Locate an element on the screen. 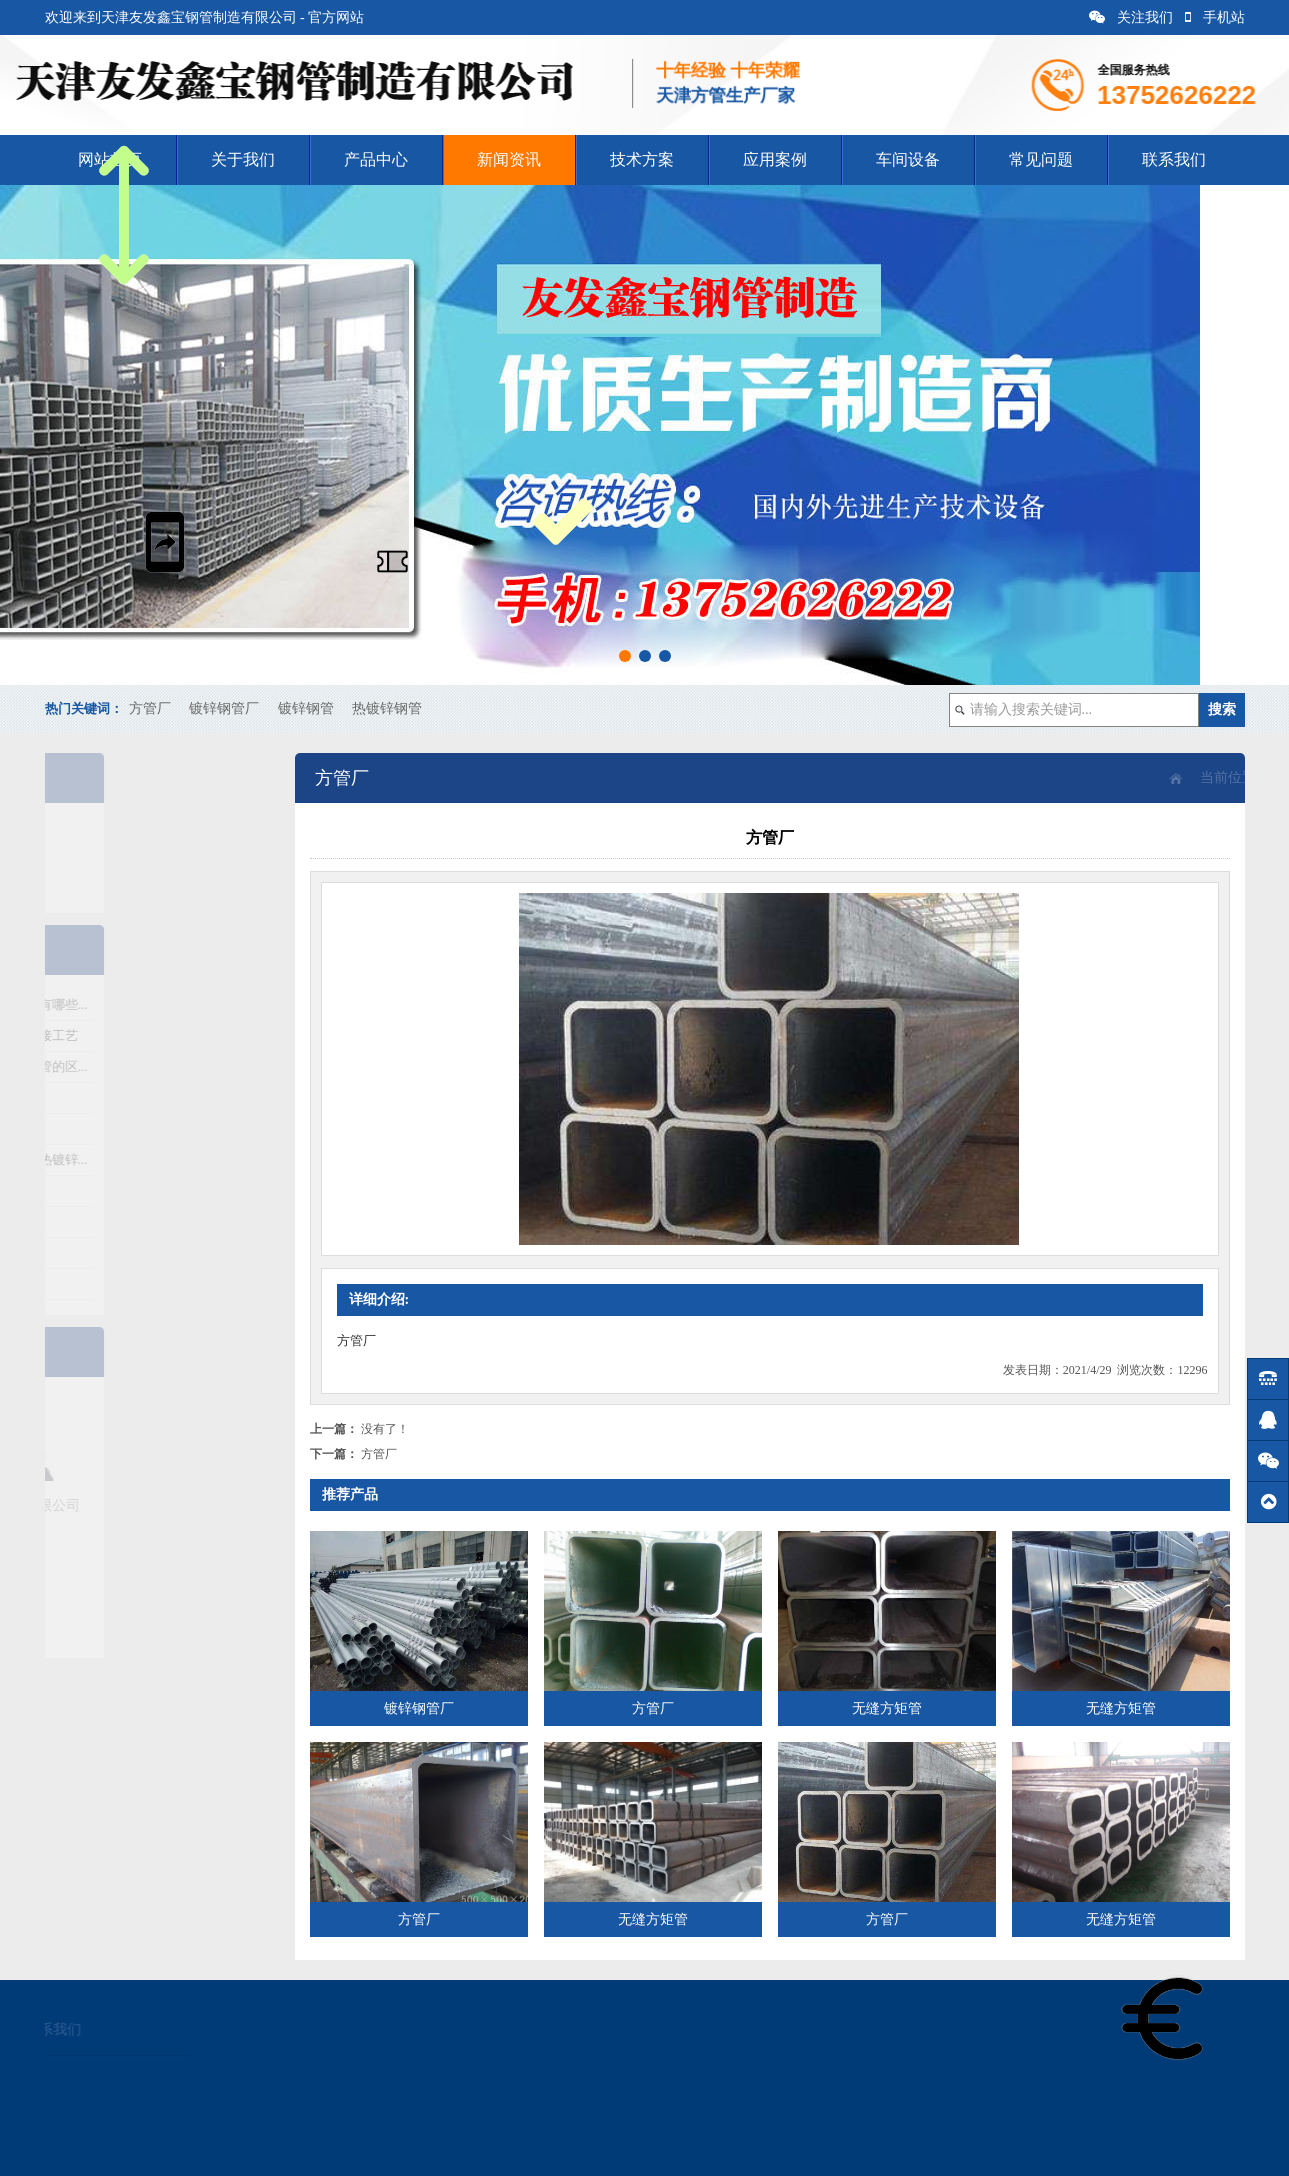 The width and height of the screenshot is (1289, 2176). view your tickets or passes is located at coordinates (392, 561).